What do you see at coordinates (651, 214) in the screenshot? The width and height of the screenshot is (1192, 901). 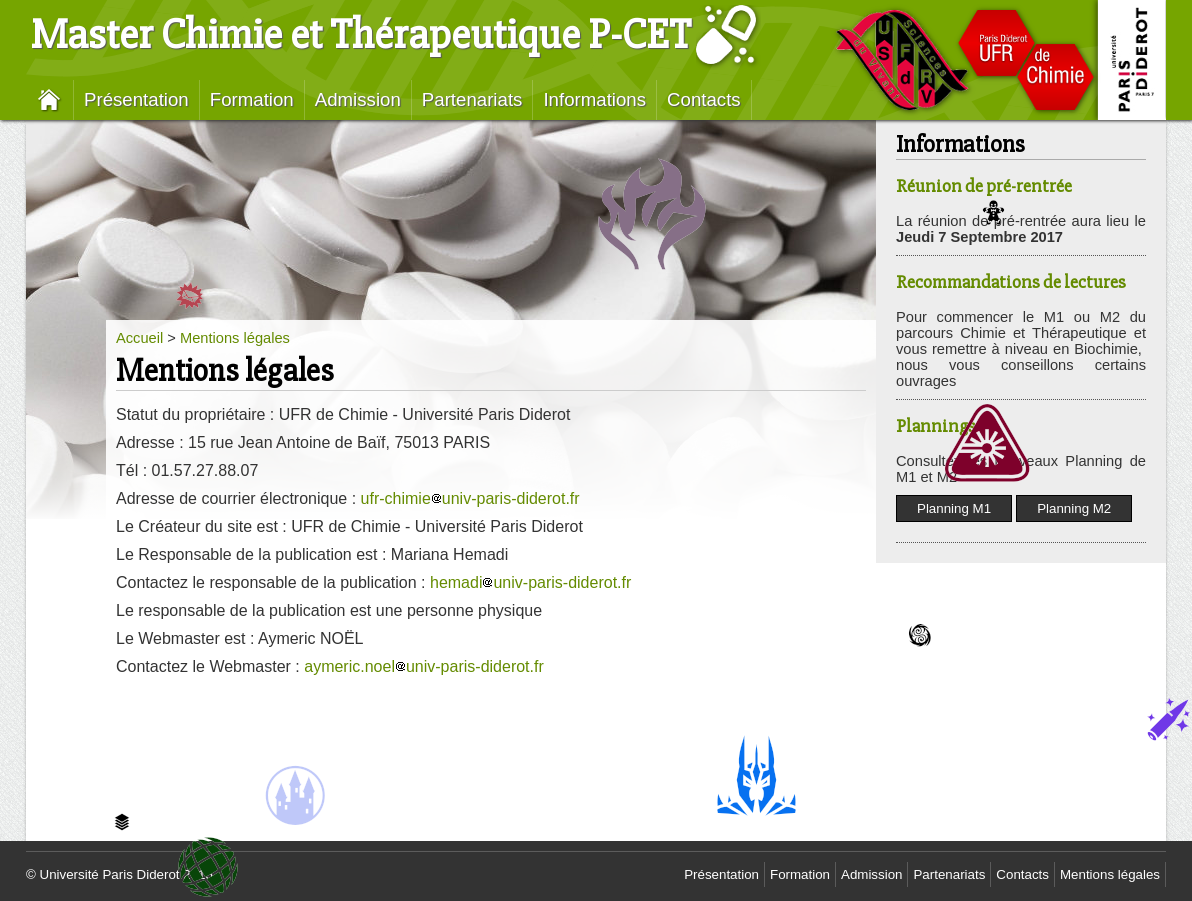 I see `activate fire attack ability` at bounding box center [651, 214].